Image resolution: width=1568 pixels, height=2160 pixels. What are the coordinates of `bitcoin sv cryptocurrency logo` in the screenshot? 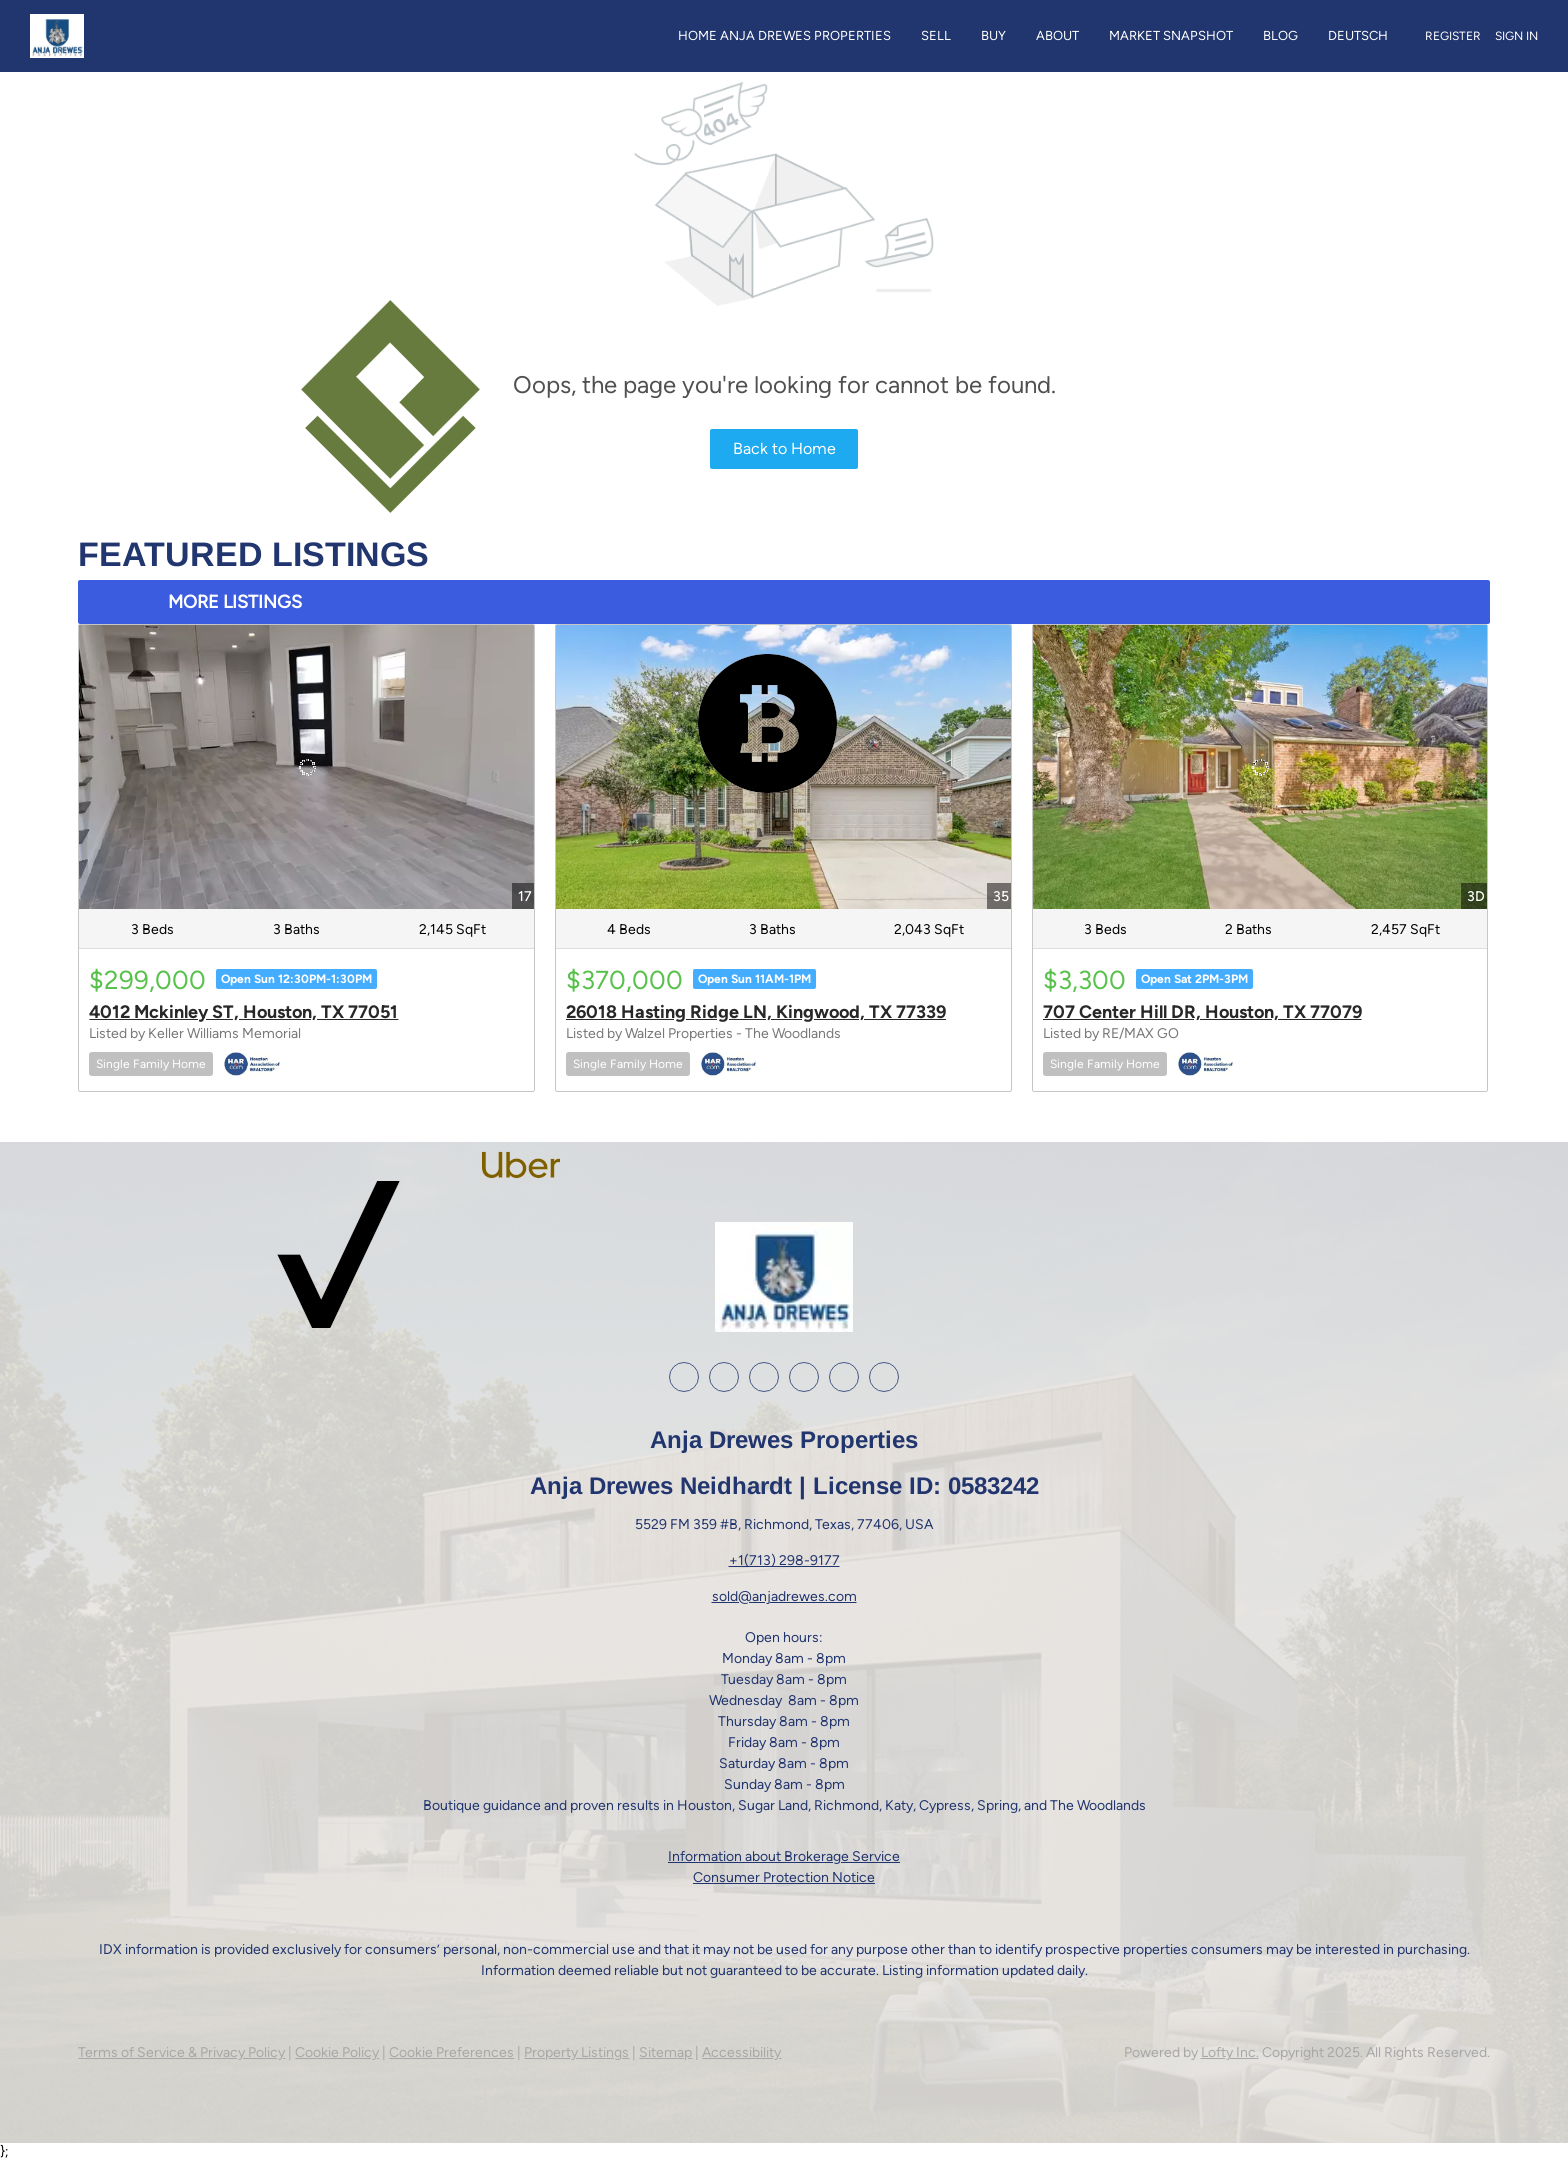 It's located at (767, 723).